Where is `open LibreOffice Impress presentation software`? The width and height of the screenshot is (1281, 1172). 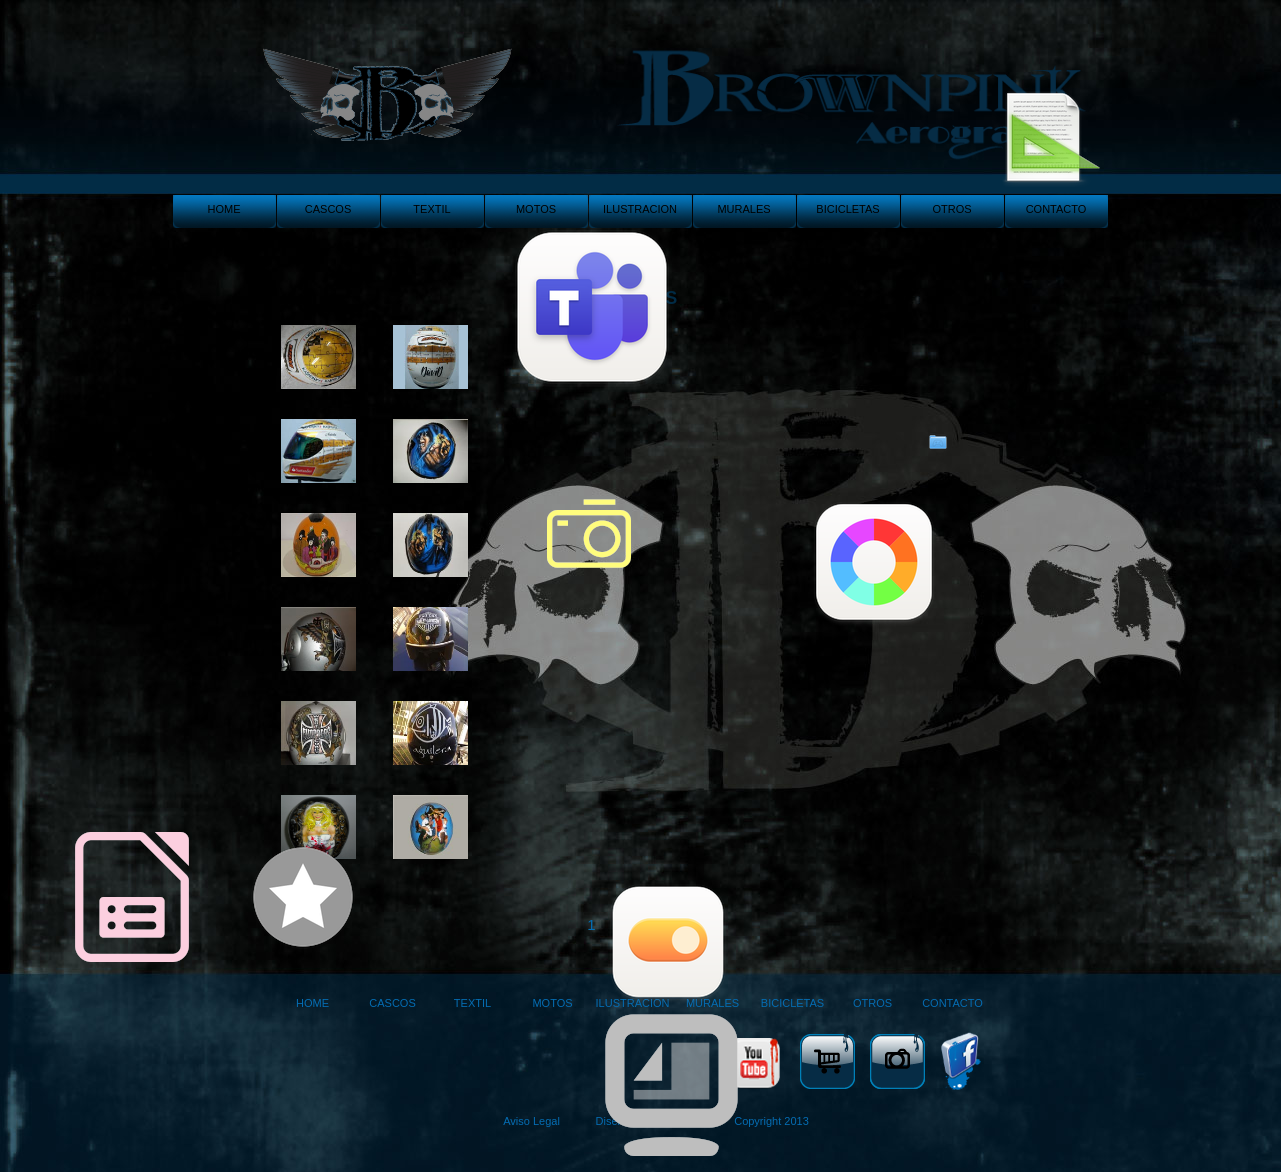 open LibreOffice Impress presentation software is located at coordinates (132, 897).